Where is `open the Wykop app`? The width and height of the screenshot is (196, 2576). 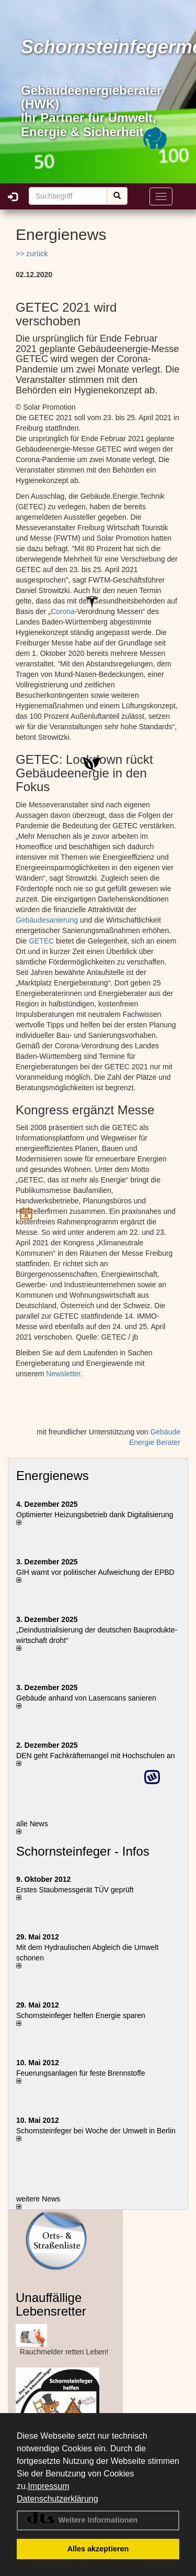
open the Wykop app is located at coordinates (152, 1777).